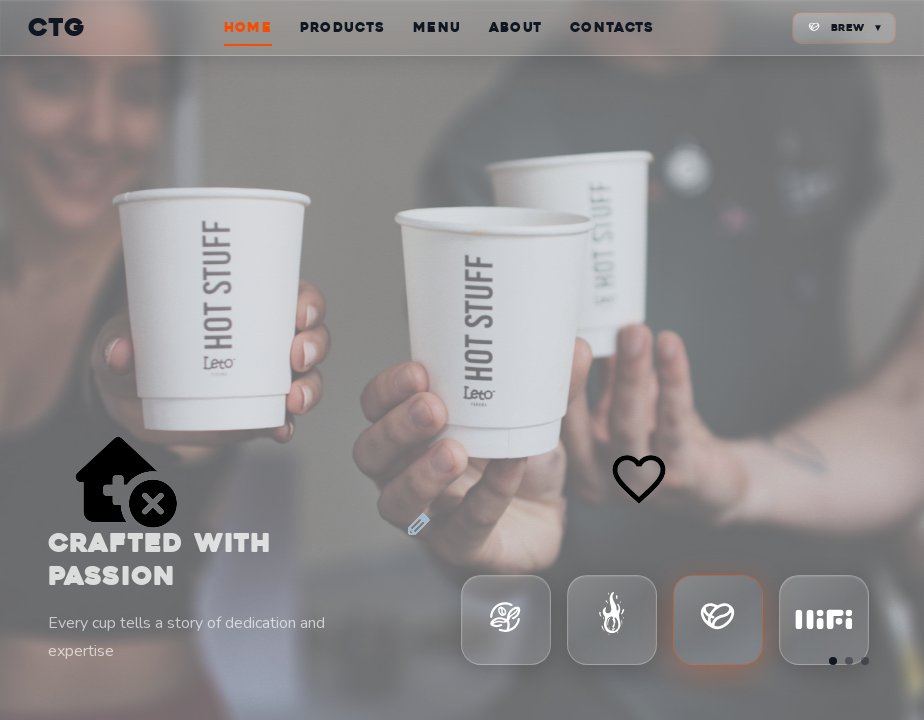  What do you see at coordinates (418, 524) in the screenshot?
I see `edit content or text` at bounding box center [418, 524].